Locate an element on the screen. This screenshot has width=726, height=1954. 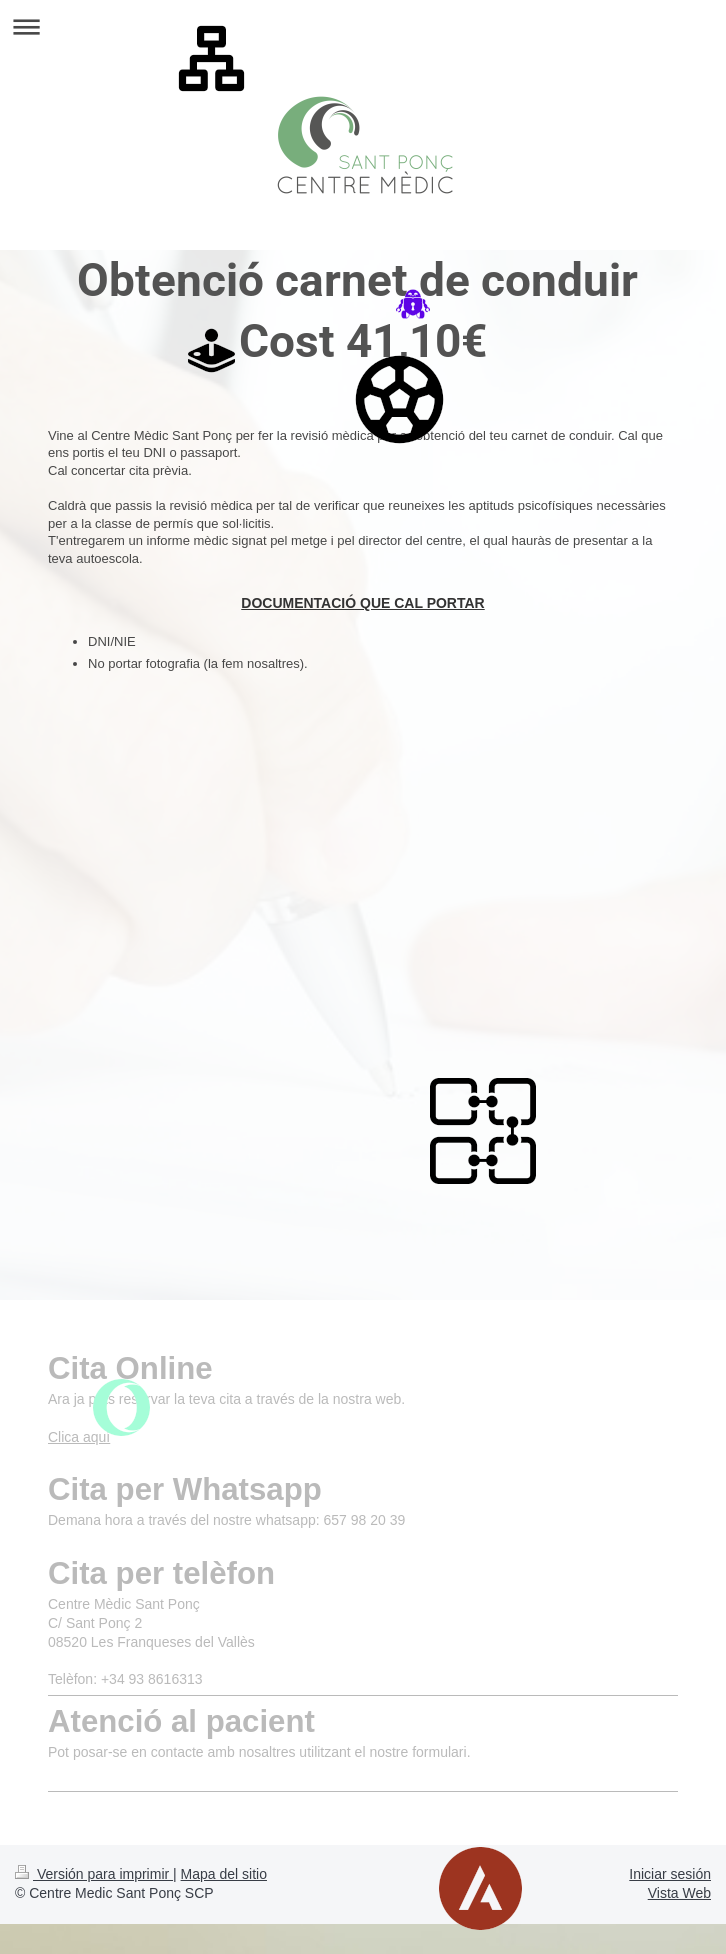
view organization hierarchy is located at coordinates (211, 58).